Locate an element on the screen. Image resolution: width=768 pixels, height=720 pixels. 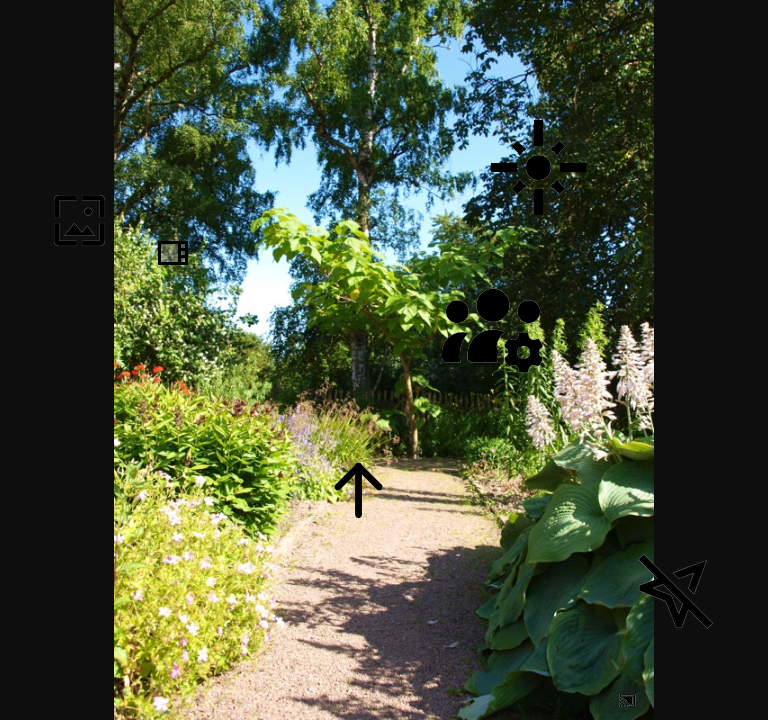
location sharing is disabled is located at coordinates (673, 594).